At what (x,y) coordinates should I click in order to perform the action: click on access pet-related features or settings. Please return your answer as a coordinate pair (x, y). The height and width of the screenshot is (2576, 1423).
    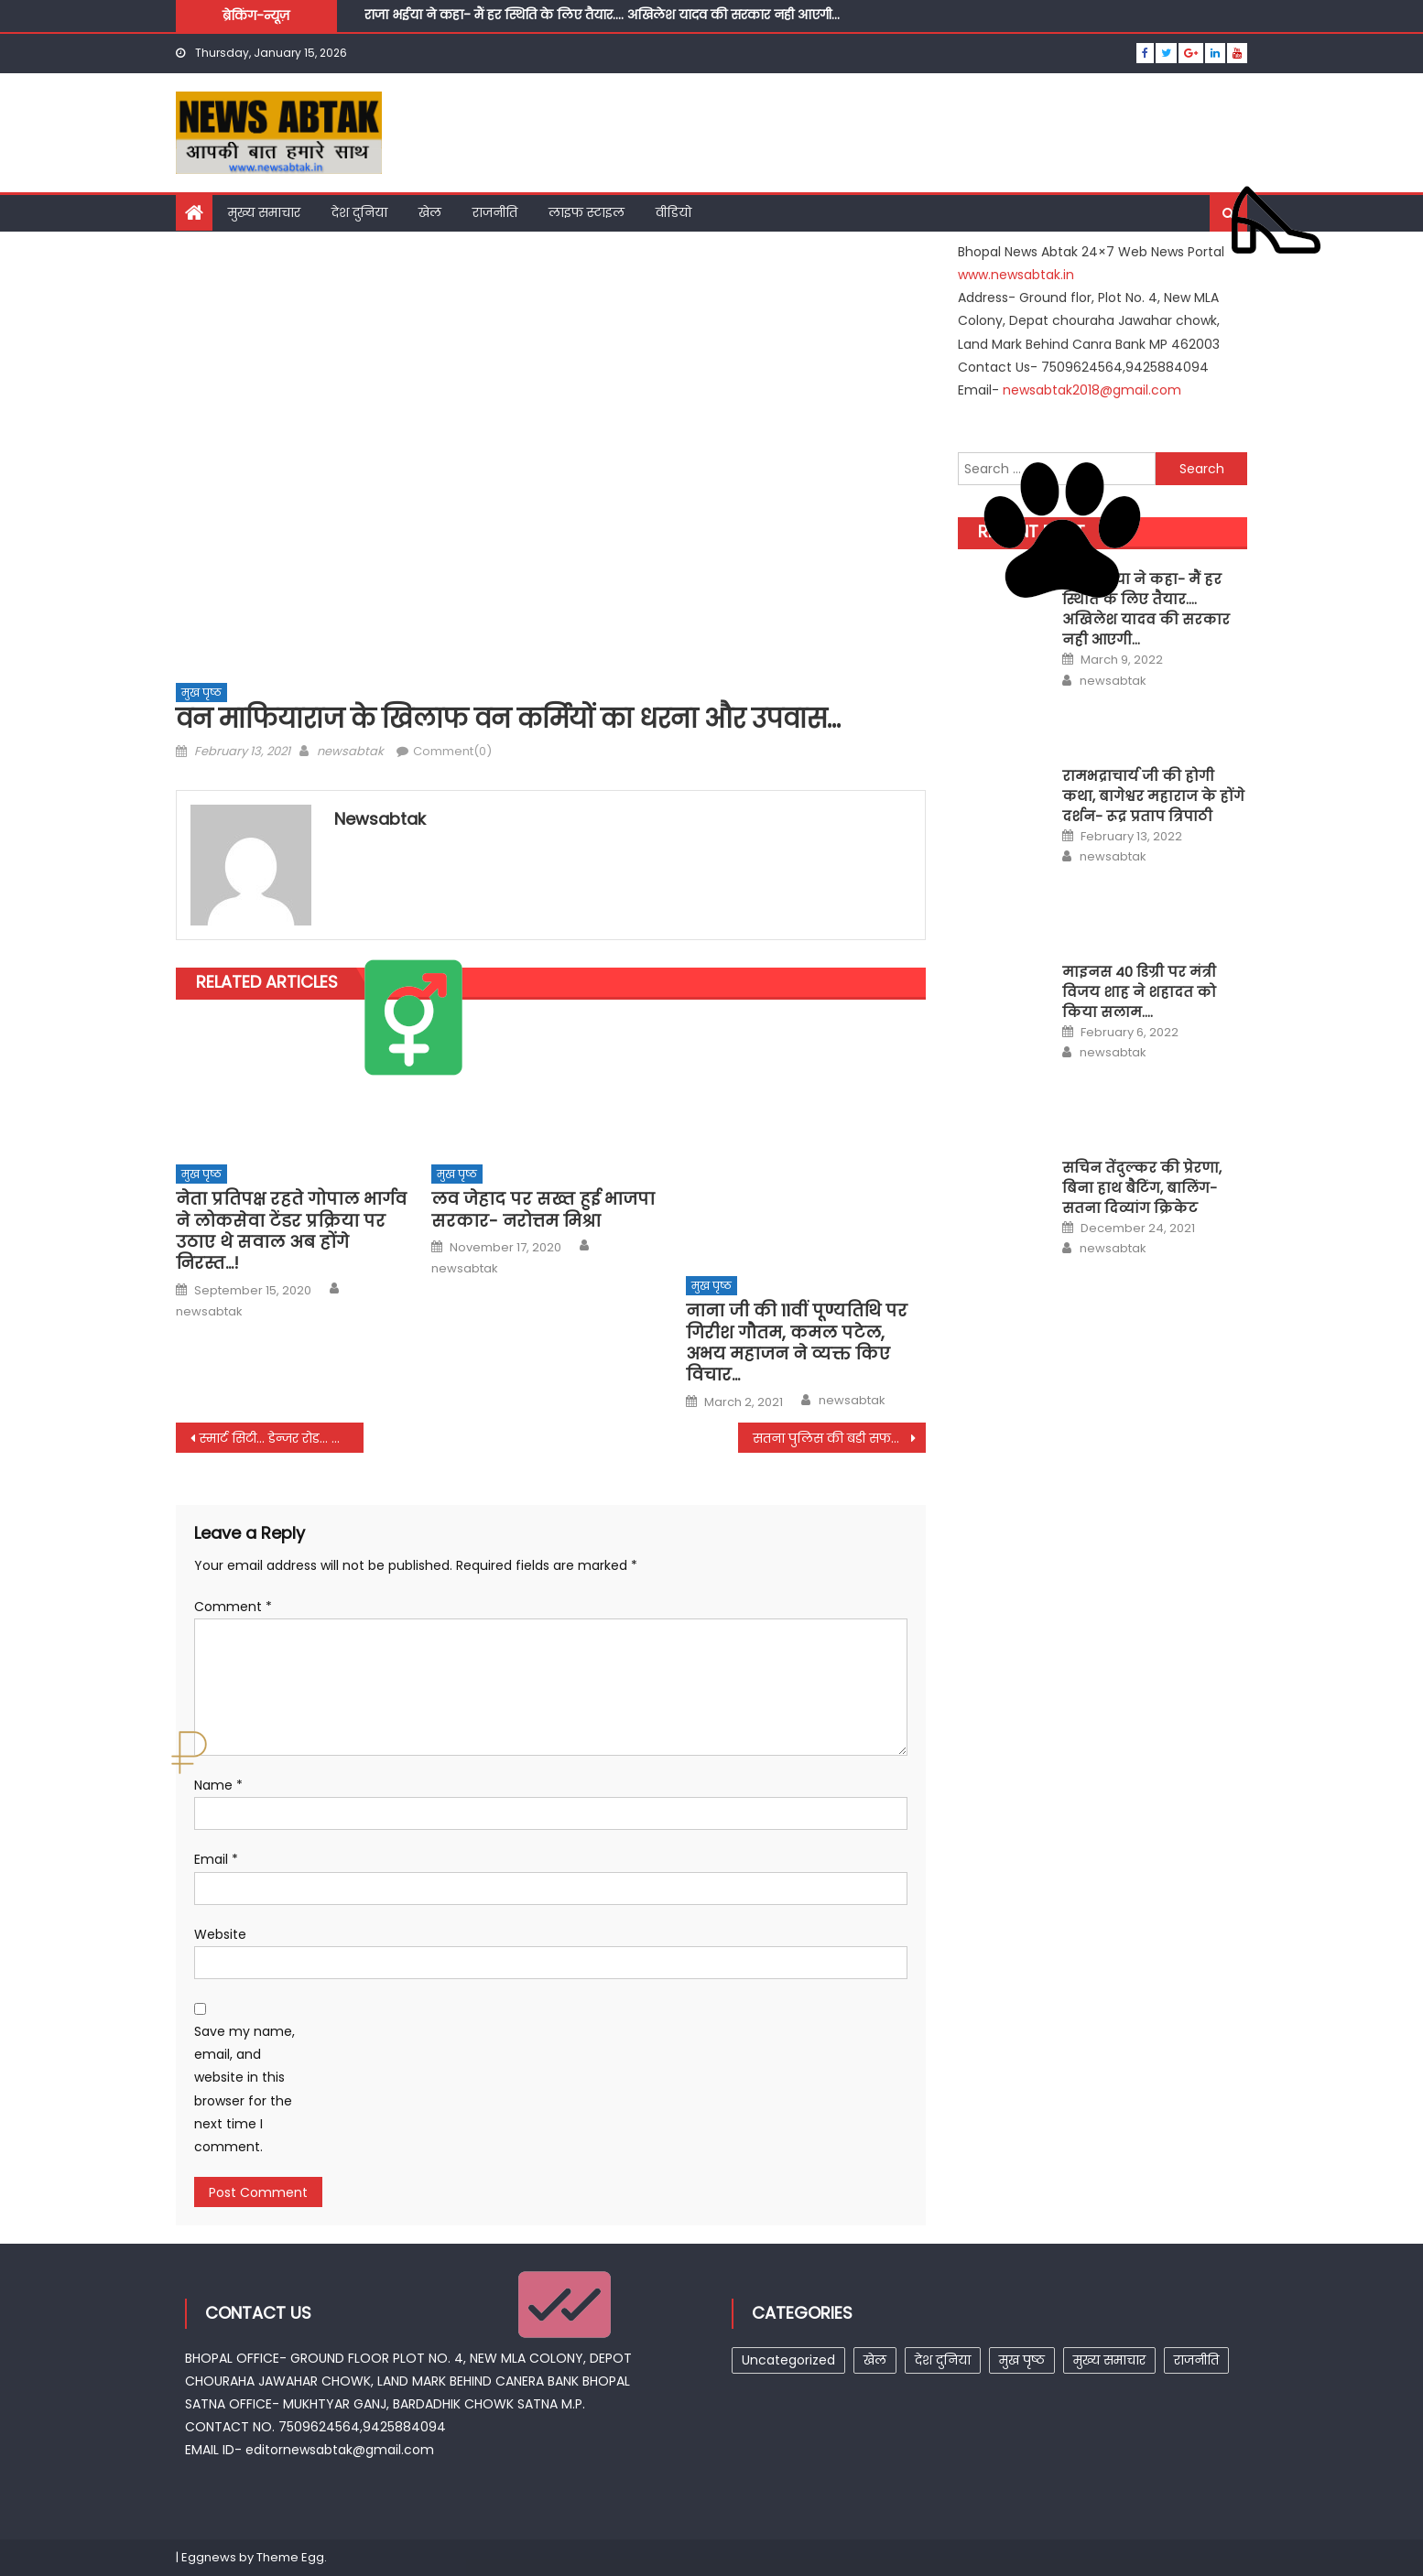
    Looking at the image, I should click on (1062, 530).